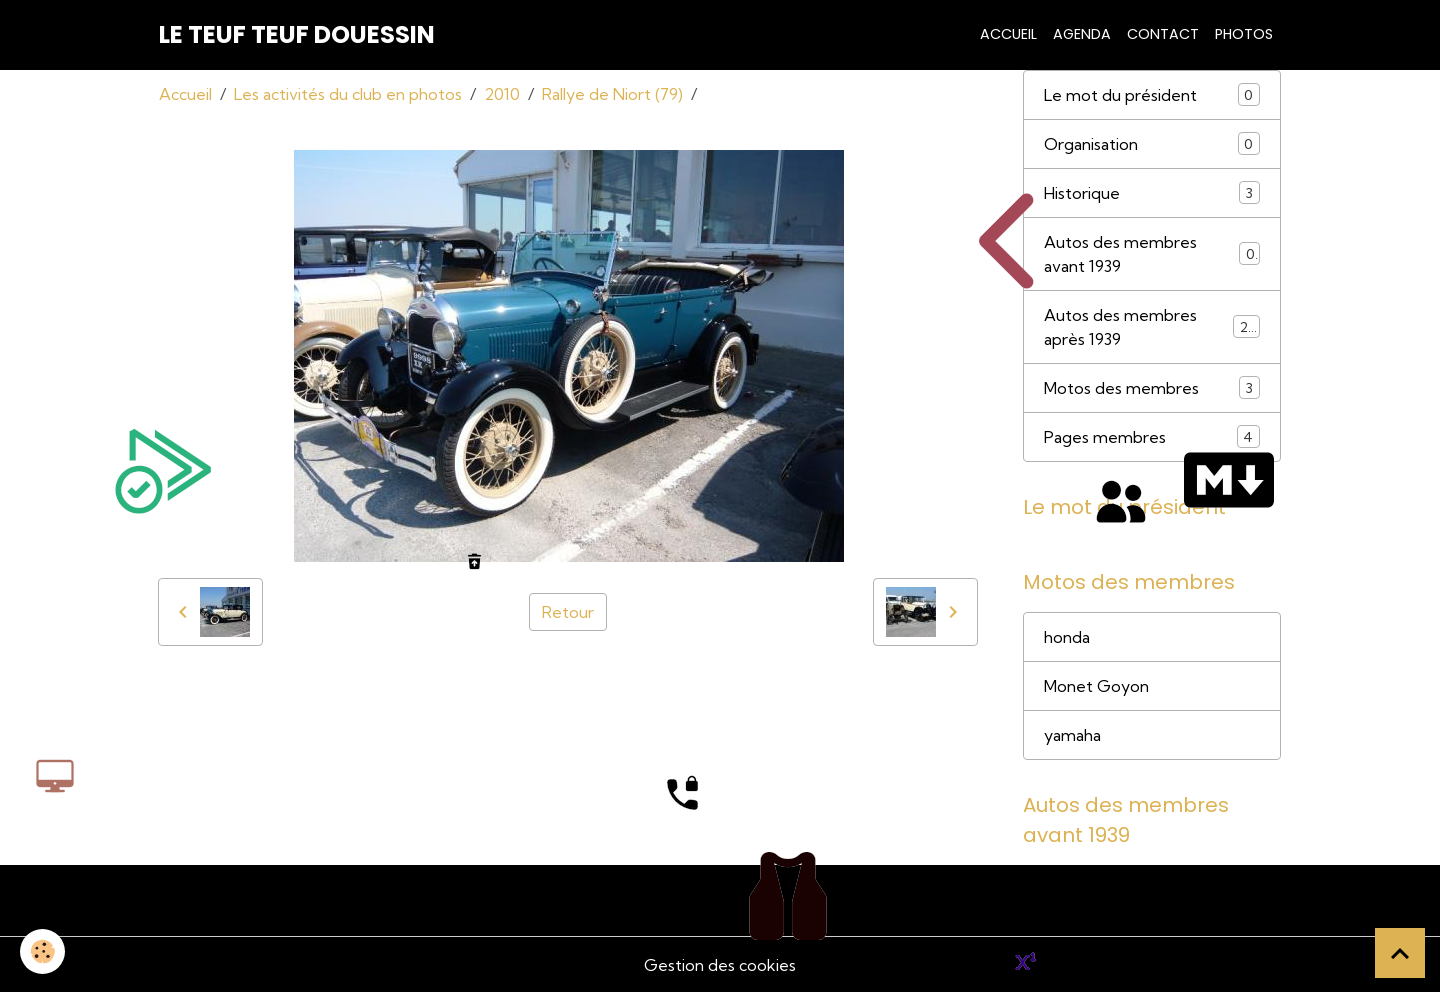 This screenshot has width=1440, height=993. What do you see at coordinates (788, 896) in the screenshot?
I see `select safety vest or protective gear` at bounding box center [788, 896].